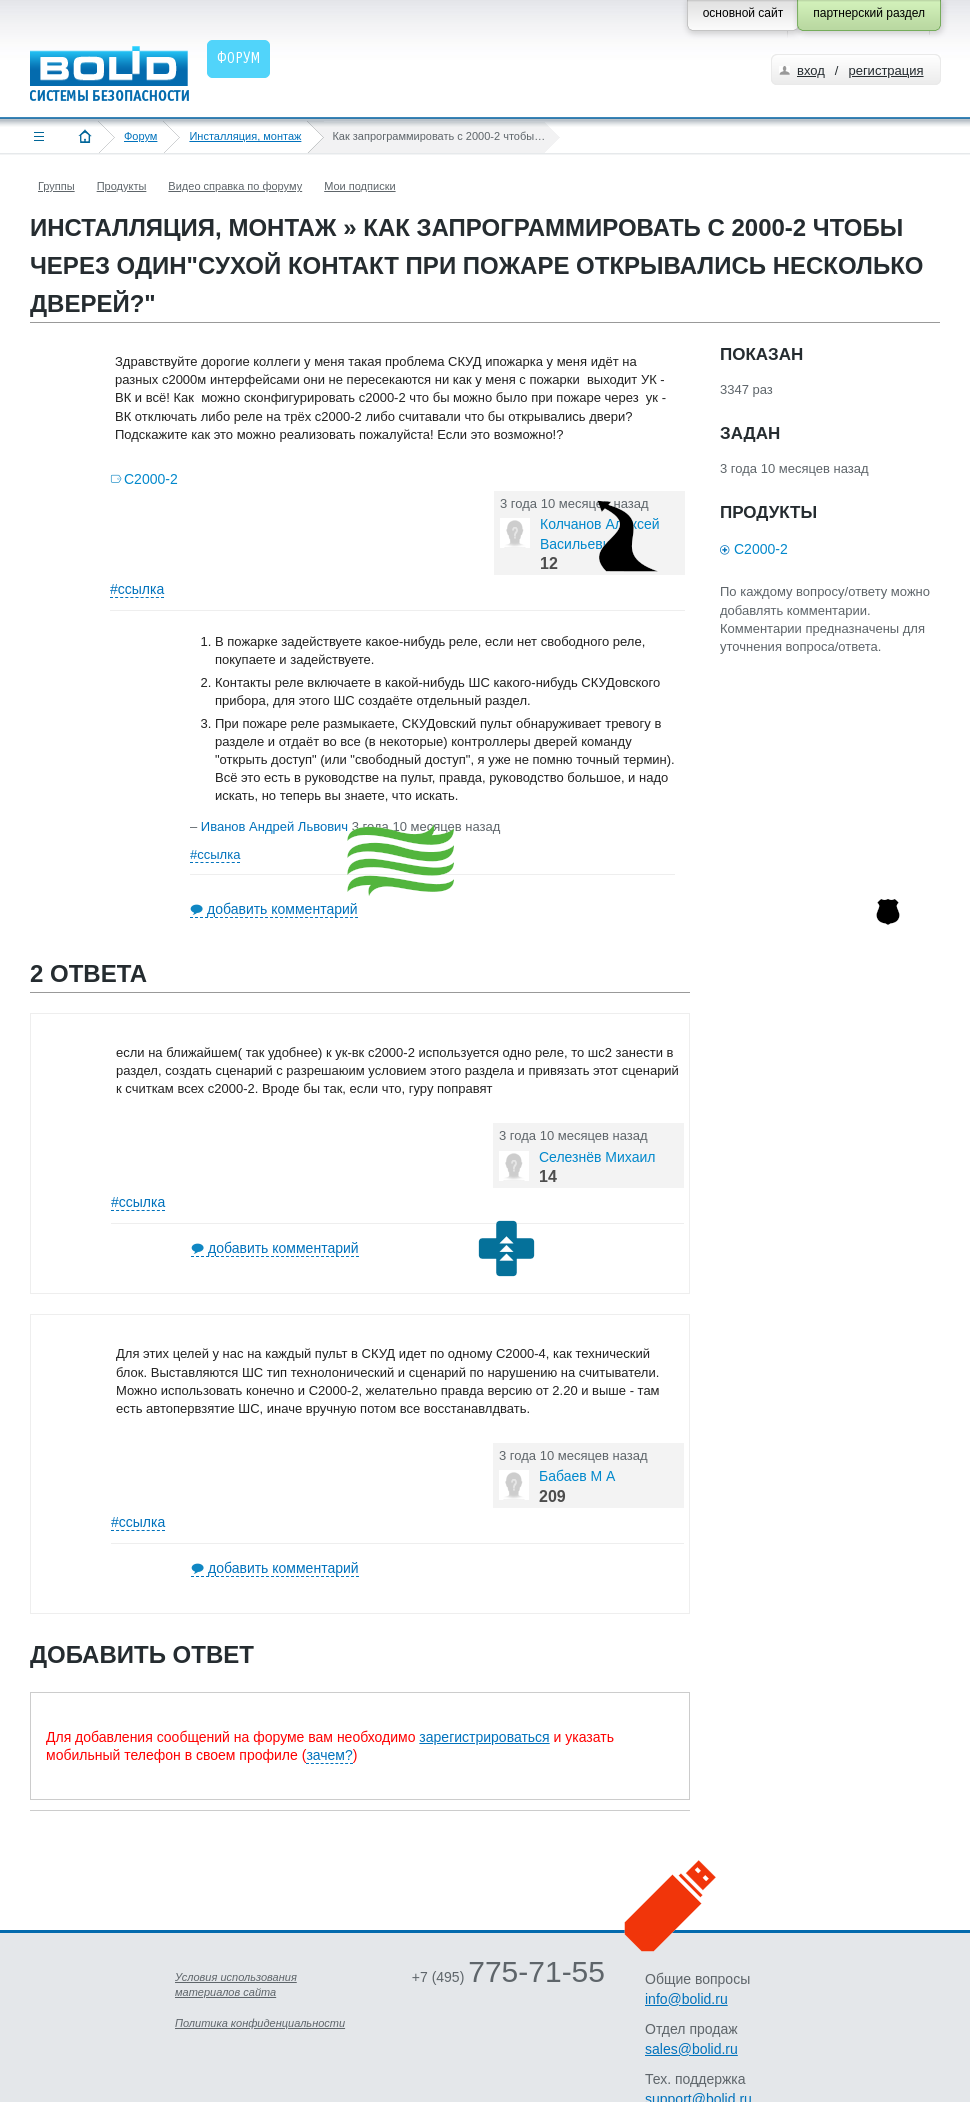  I want to click on indicates water or ocean-related content, so click(400, 858).